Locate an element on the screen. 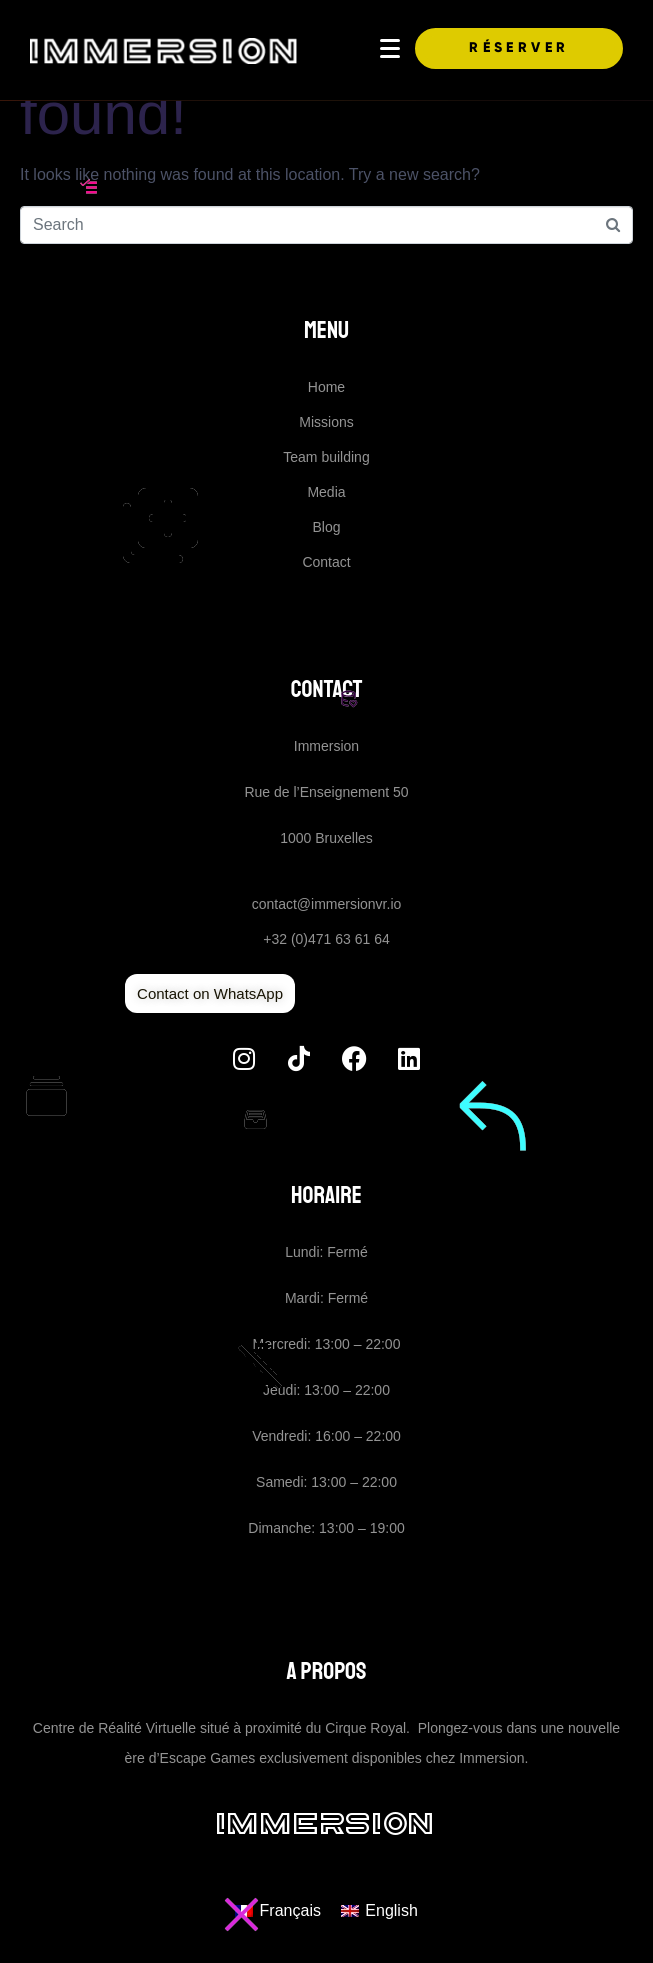  reply to a message or comment is located at coordinates (492, 1114).